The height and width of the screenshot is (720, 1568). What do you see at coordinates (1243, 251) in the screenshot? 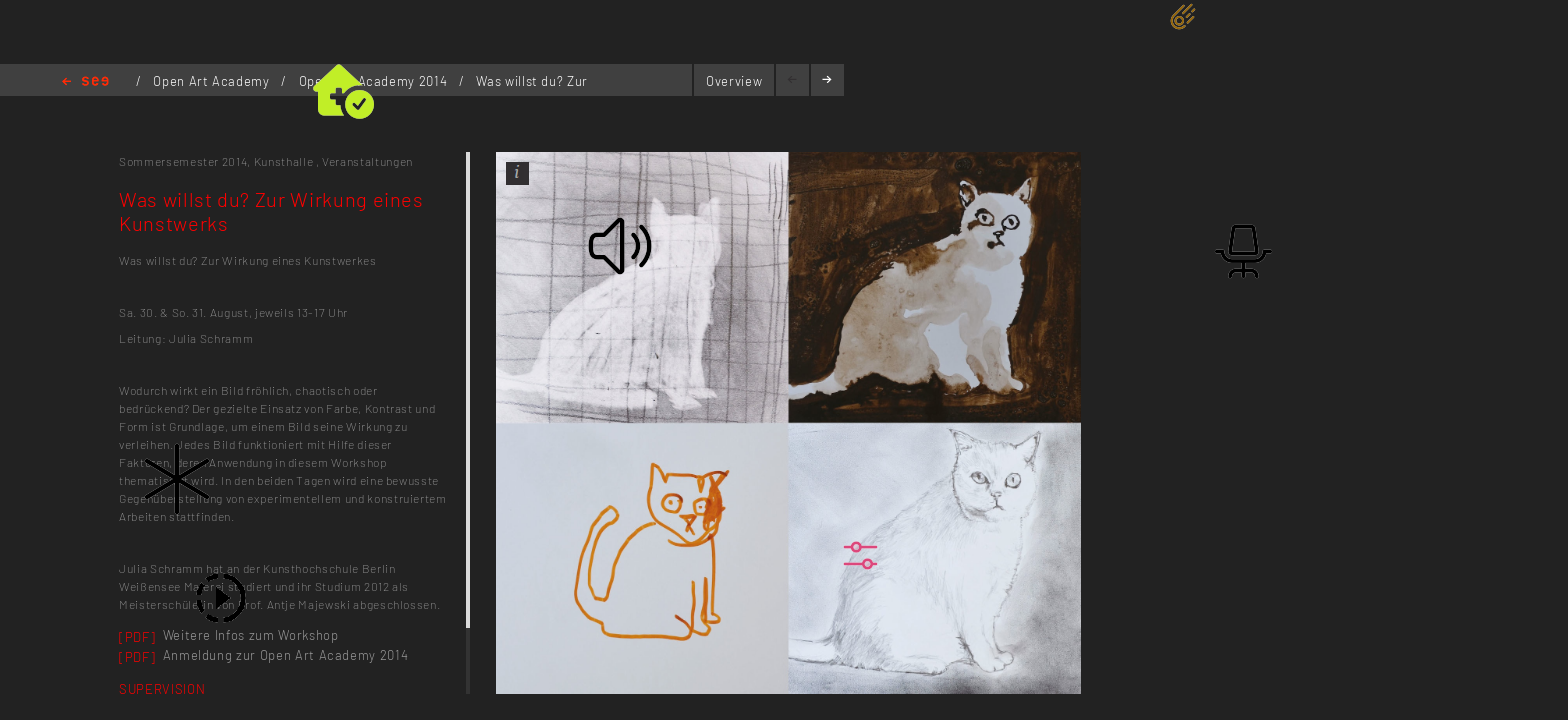
I see `access workspace or office settings` at bounding box center [1243, 251].